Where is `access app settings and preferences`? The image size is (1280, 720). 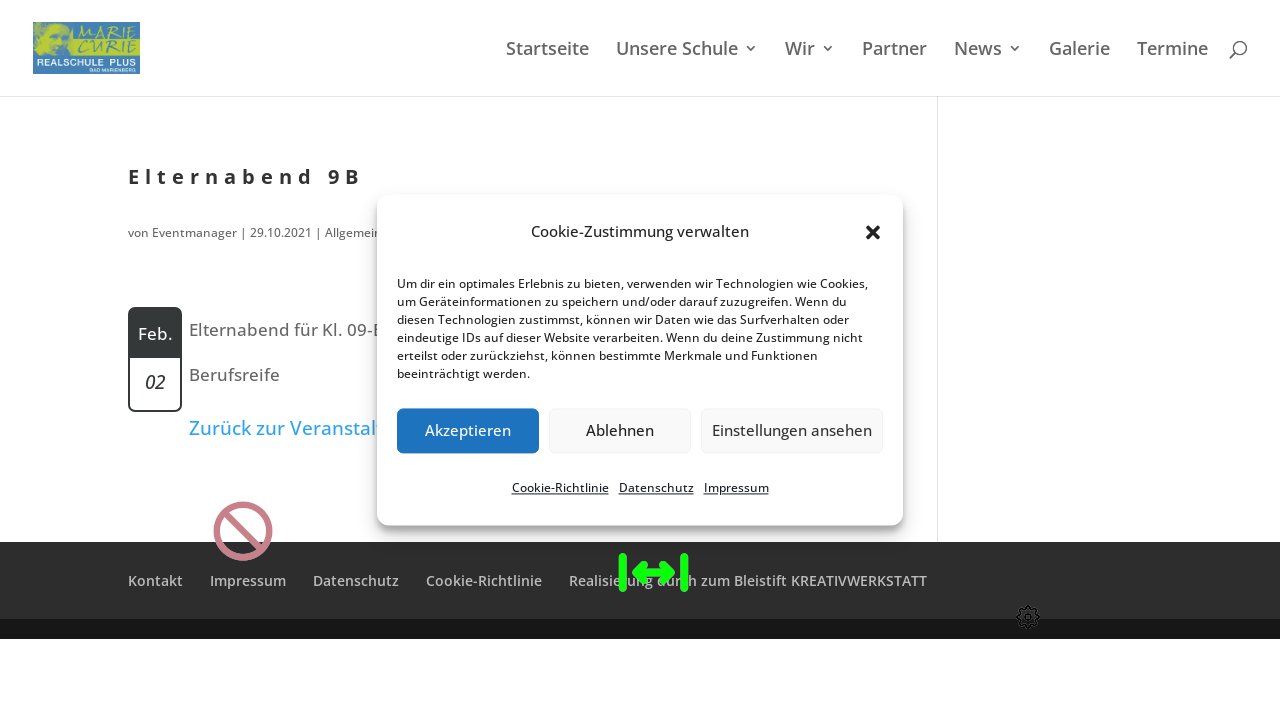
access app settings and preferences is located at coordinates (1028, 617).